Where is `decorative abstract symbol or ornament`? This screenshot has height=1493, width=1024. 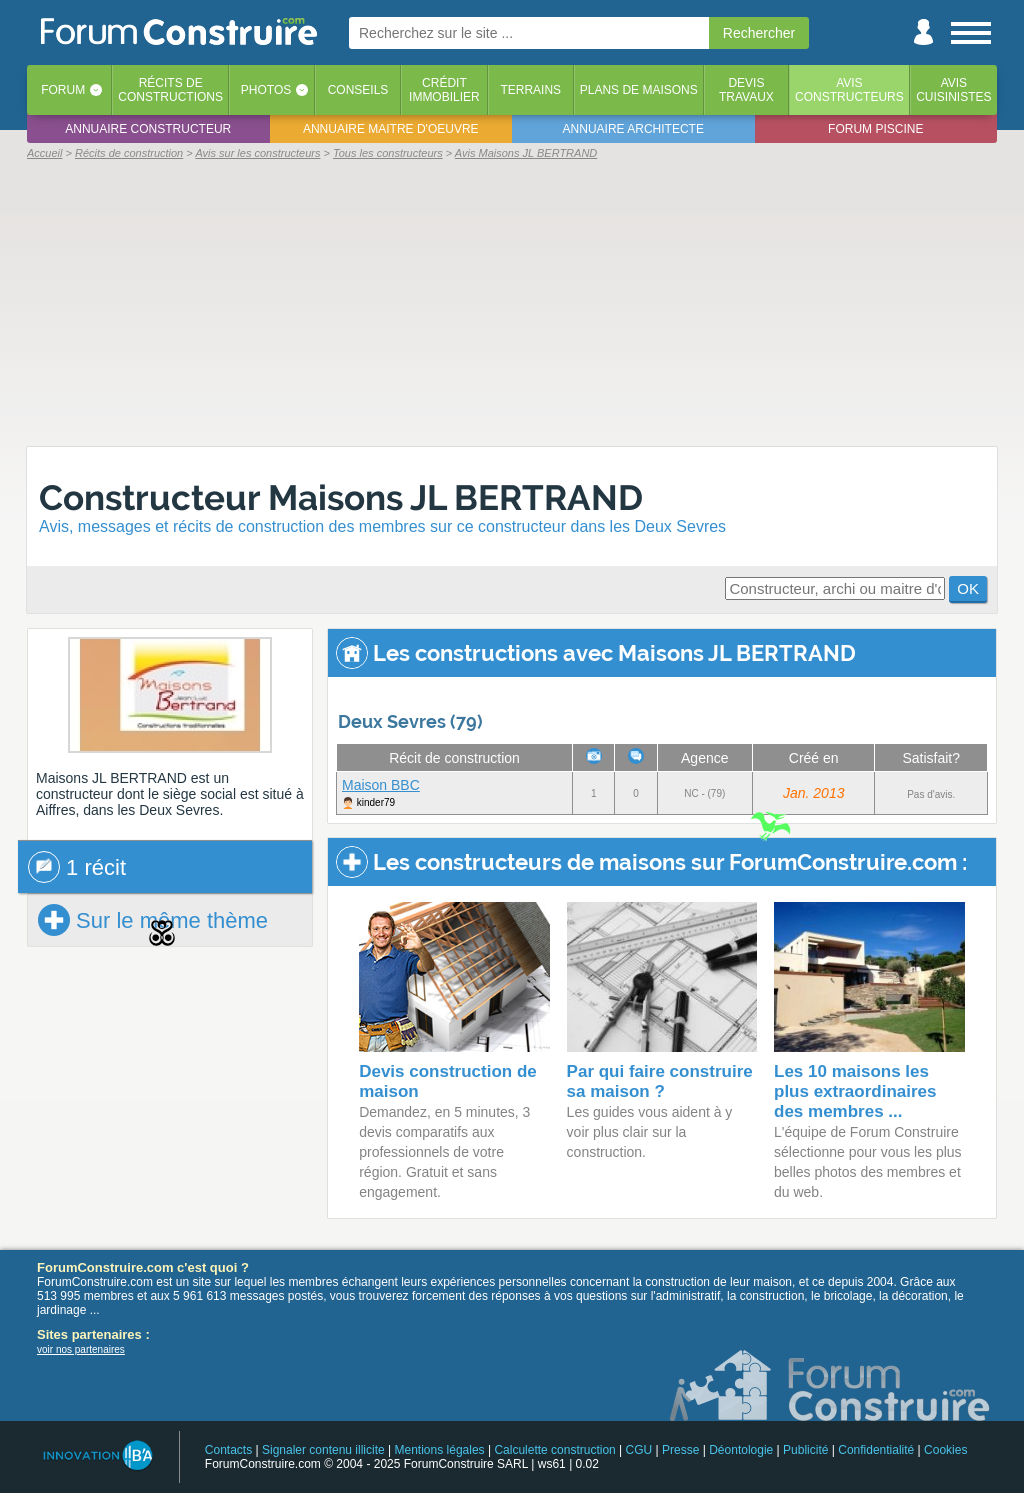
decorative abstract symbol or ornament is located at coordinates (162, 933).